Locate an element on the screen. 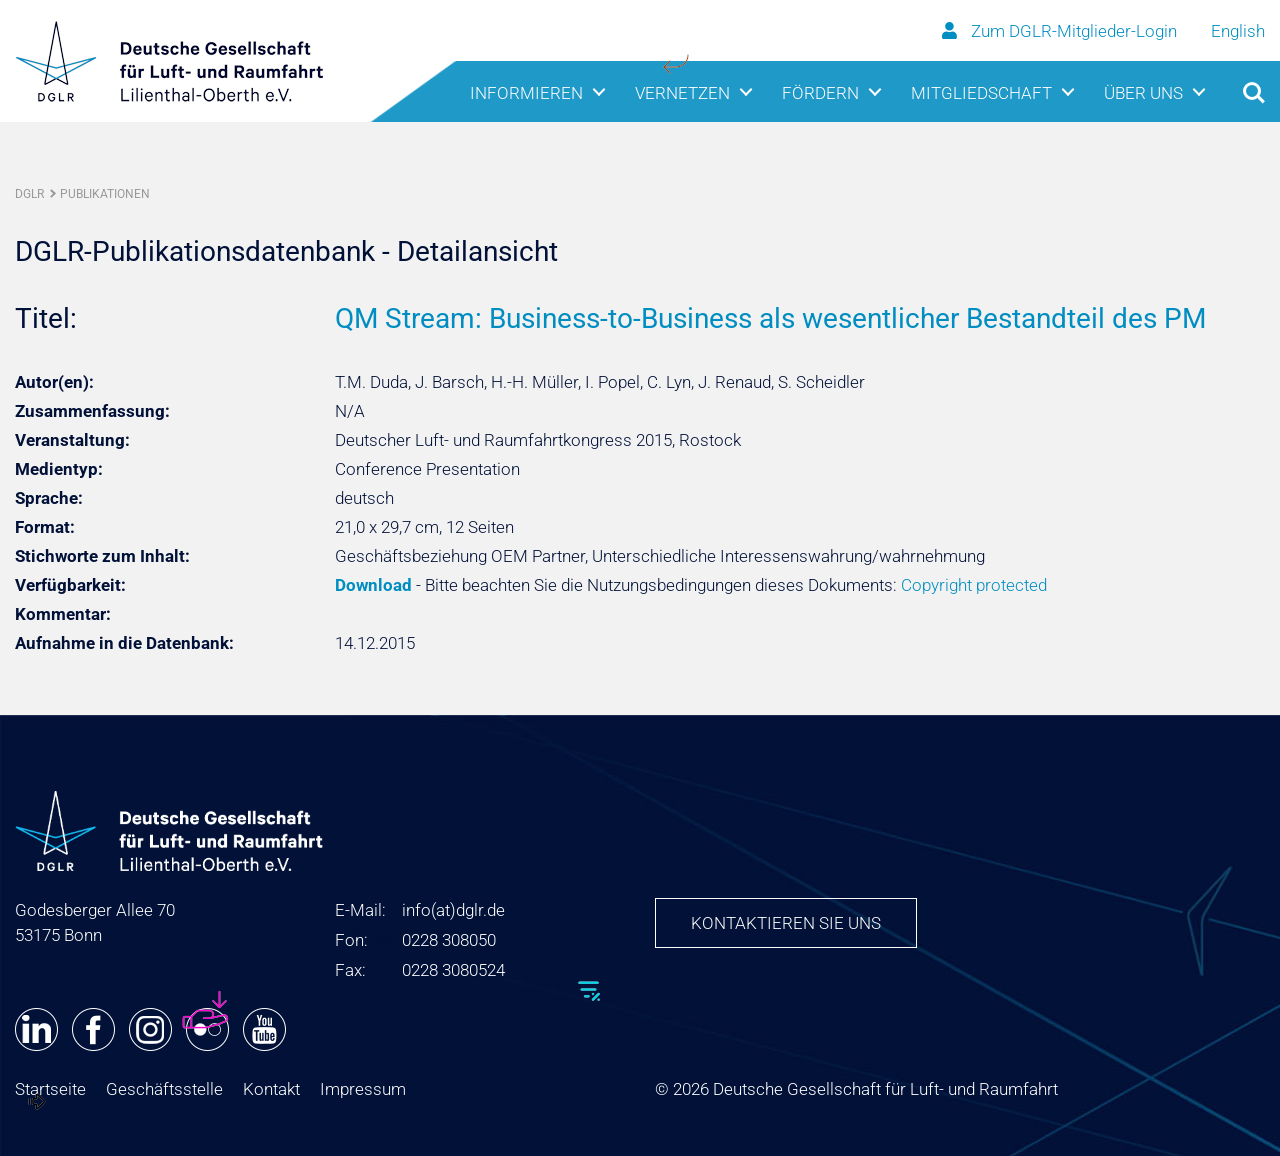 The height and width of the screenshot is (1156, 1280). reply to a message is located at coordinates (676, 64).